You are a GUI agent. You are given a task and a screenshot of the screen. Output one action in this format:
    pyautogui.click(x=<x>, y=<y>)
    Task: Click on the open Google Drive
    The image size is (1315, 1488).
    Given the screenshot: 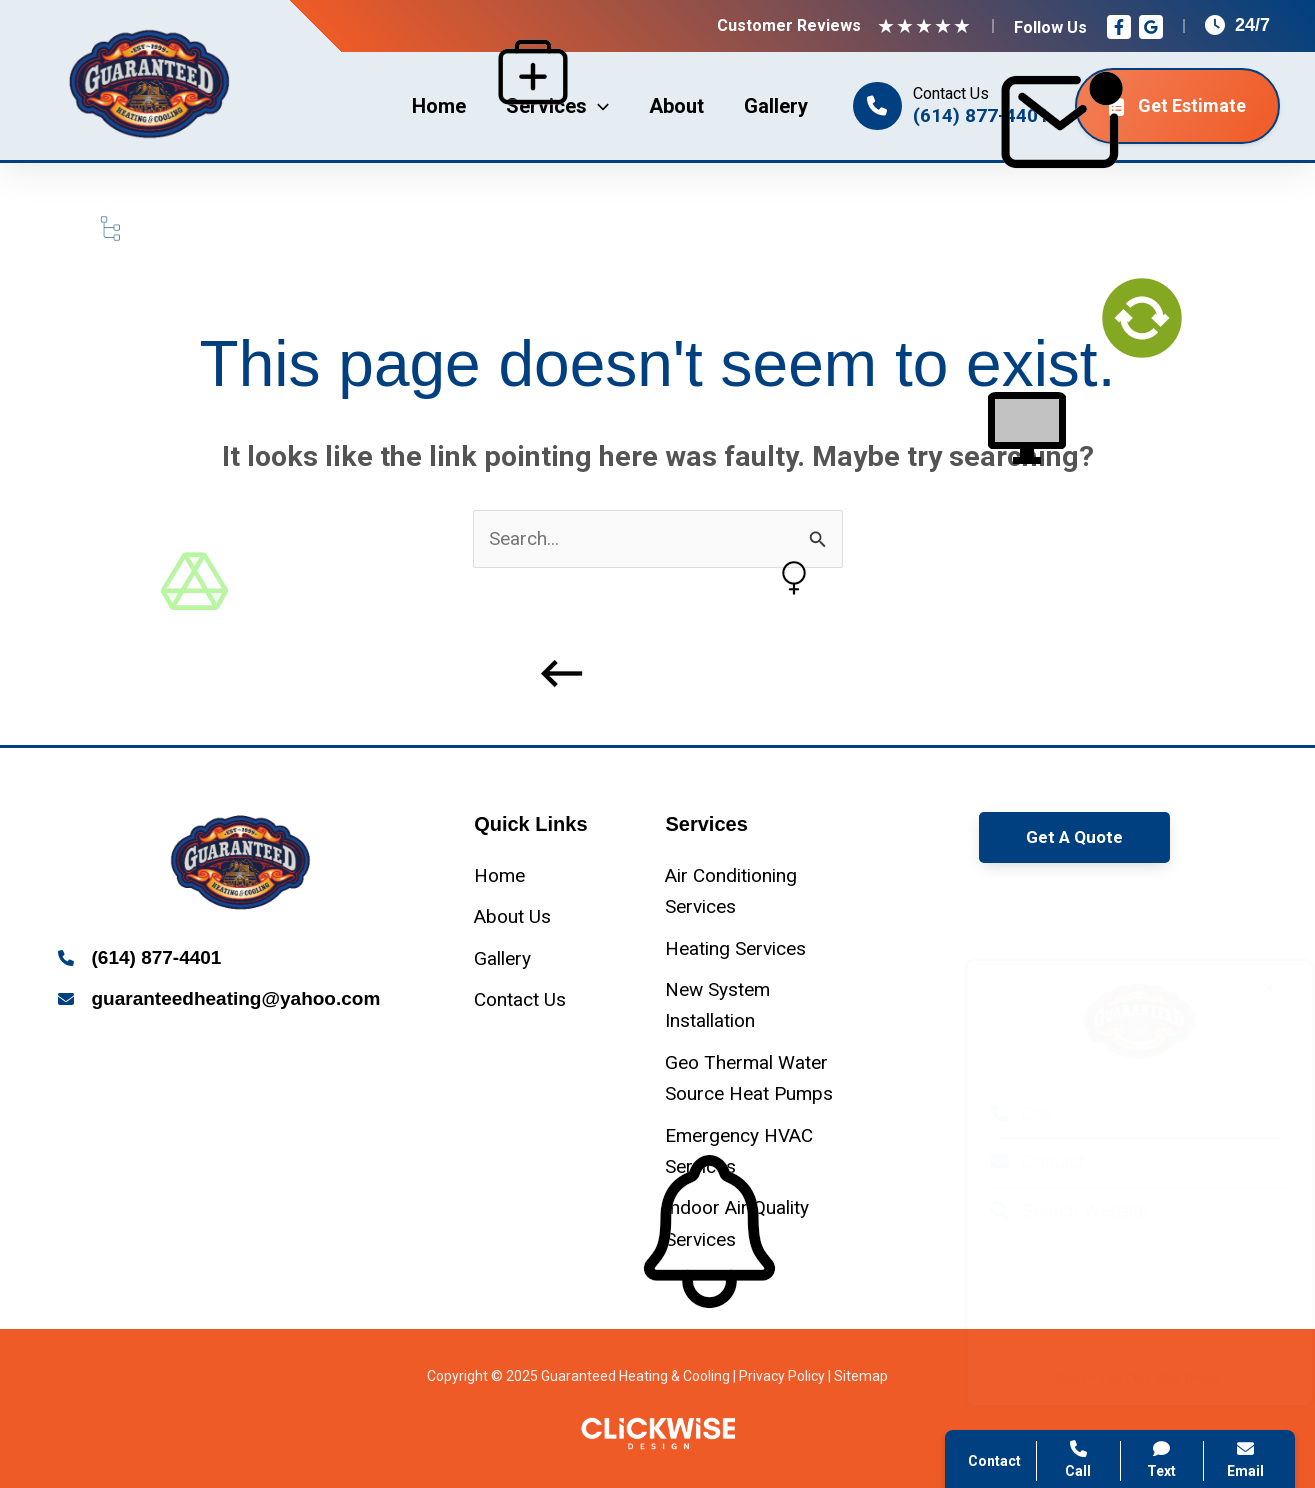 What is the action you would take?
    pyautogui.click(x=194, y=583)
    